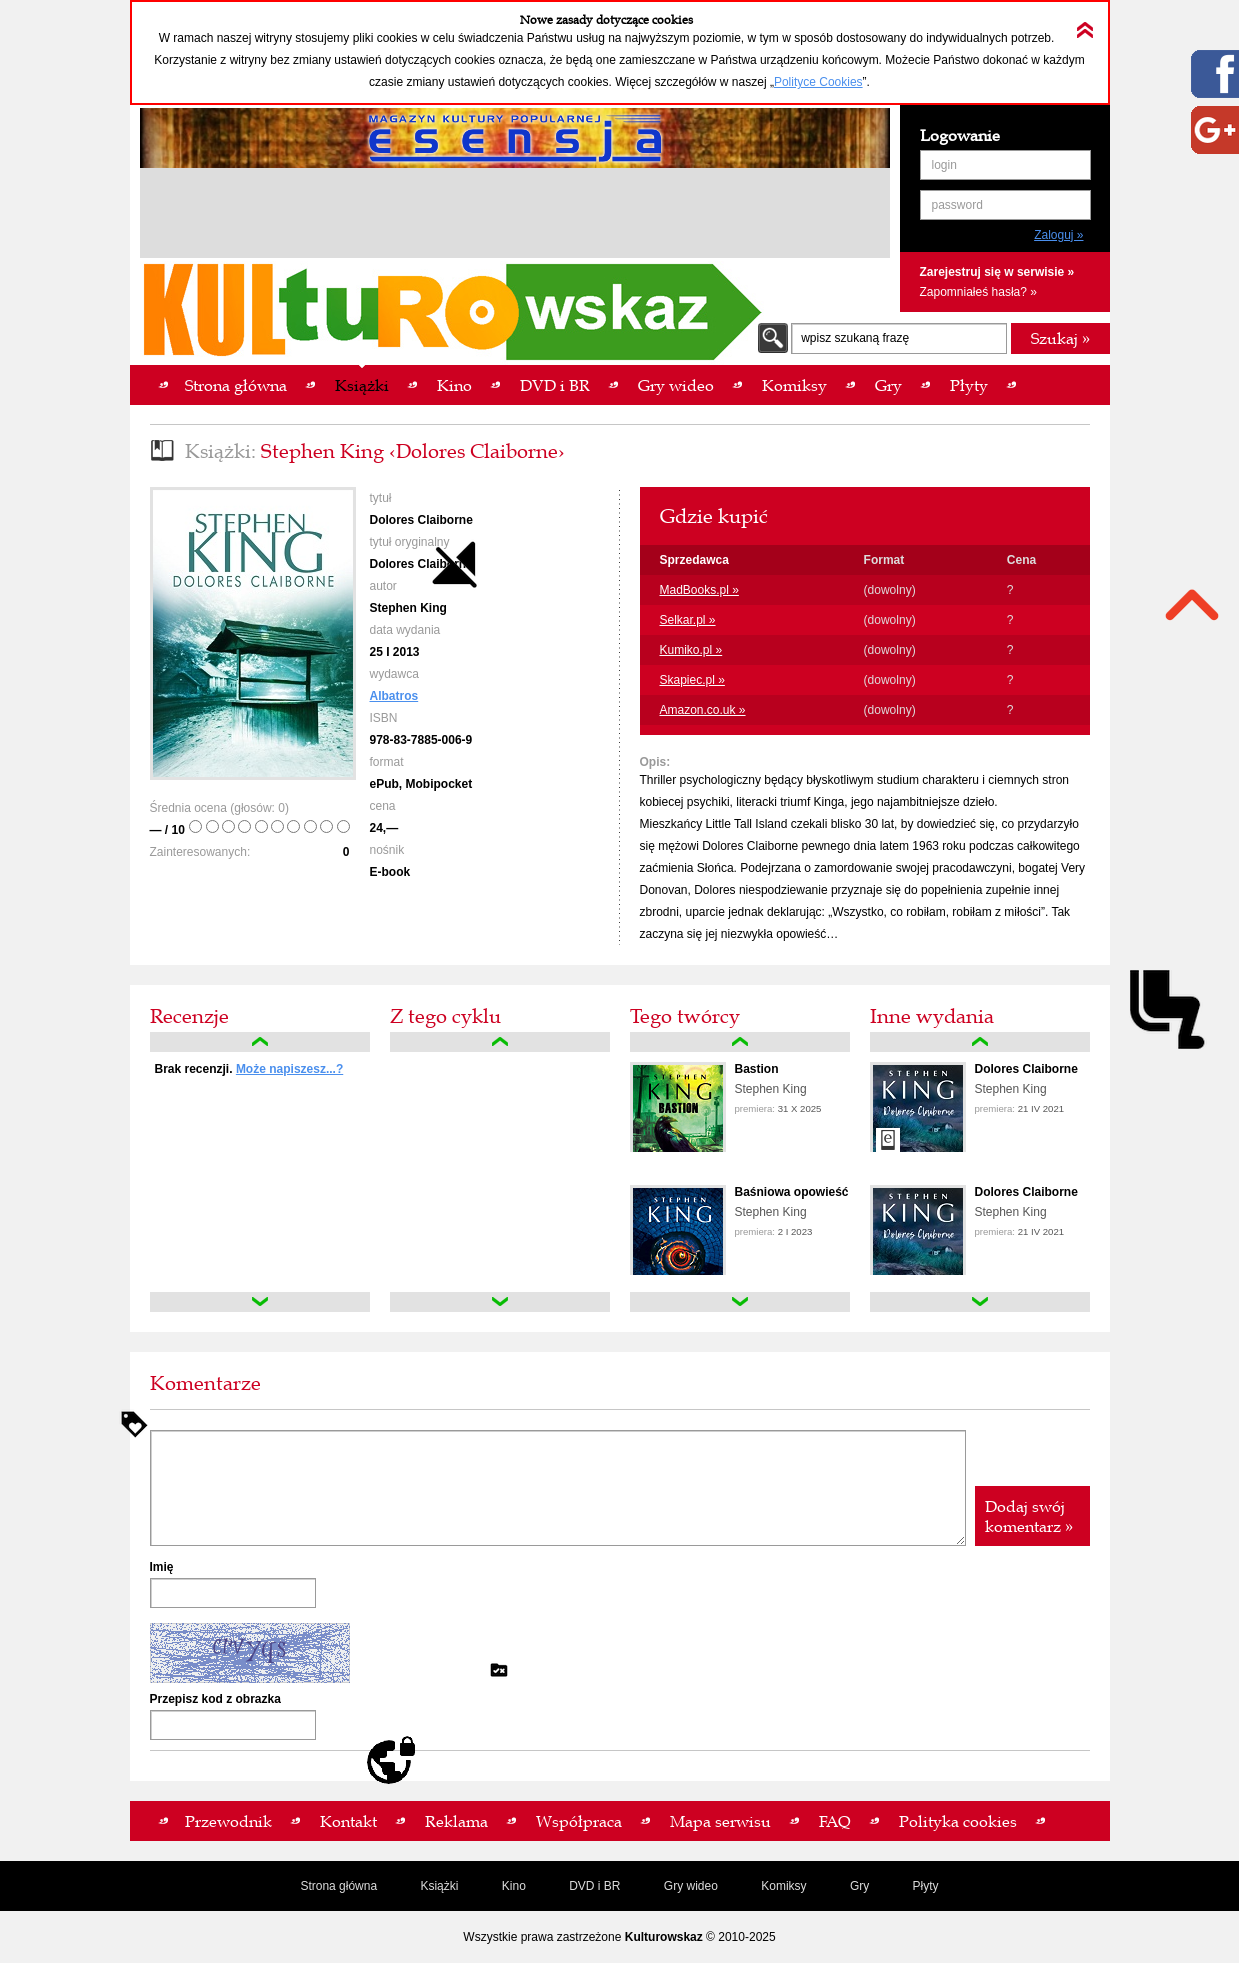  I want to click on collapse an expanded section, so click(1192, 607).